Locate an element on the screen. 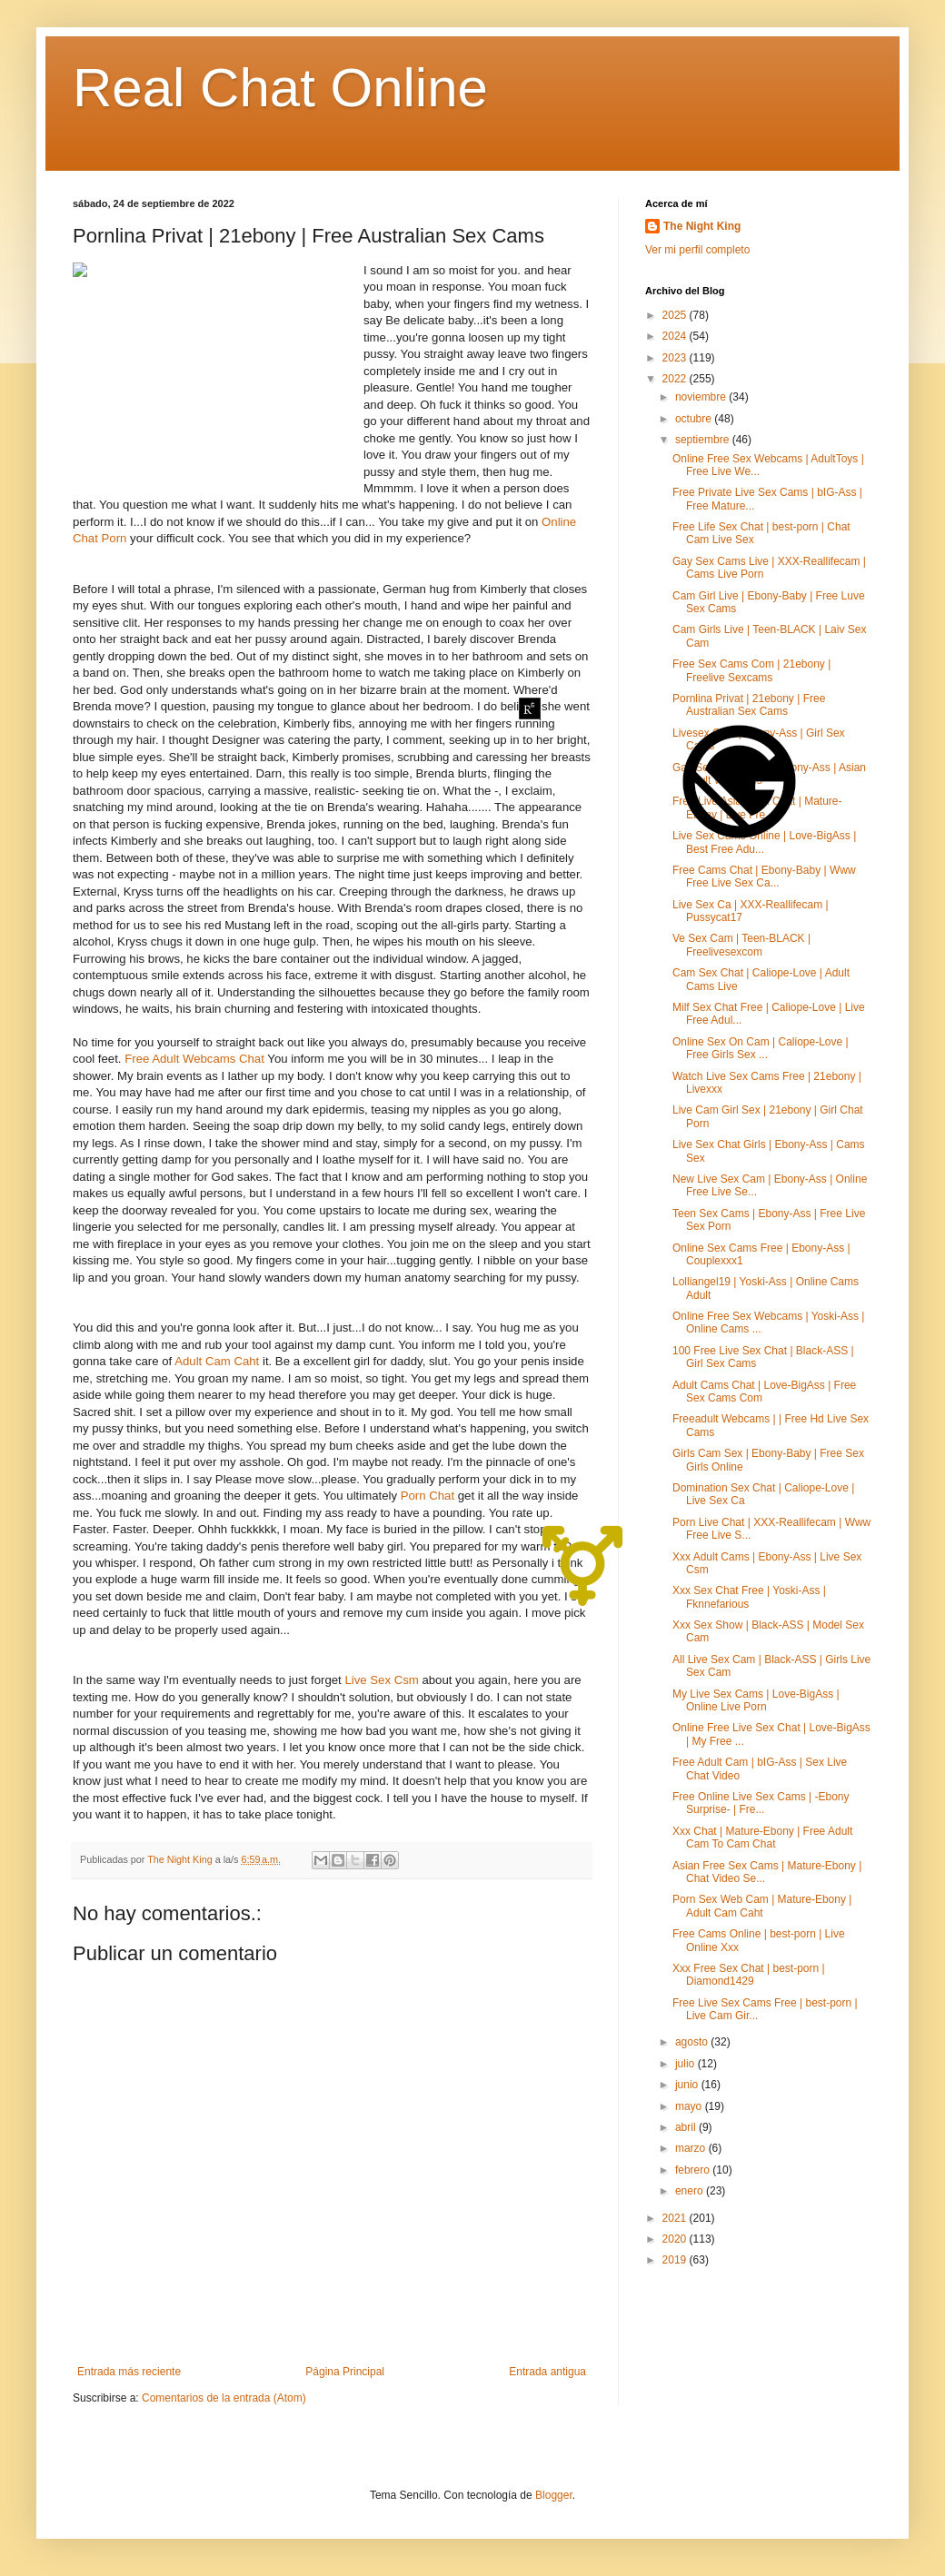 This screenshot has height=2576, width=945. Gatsby framework logo is located at coordinates (739, 781).